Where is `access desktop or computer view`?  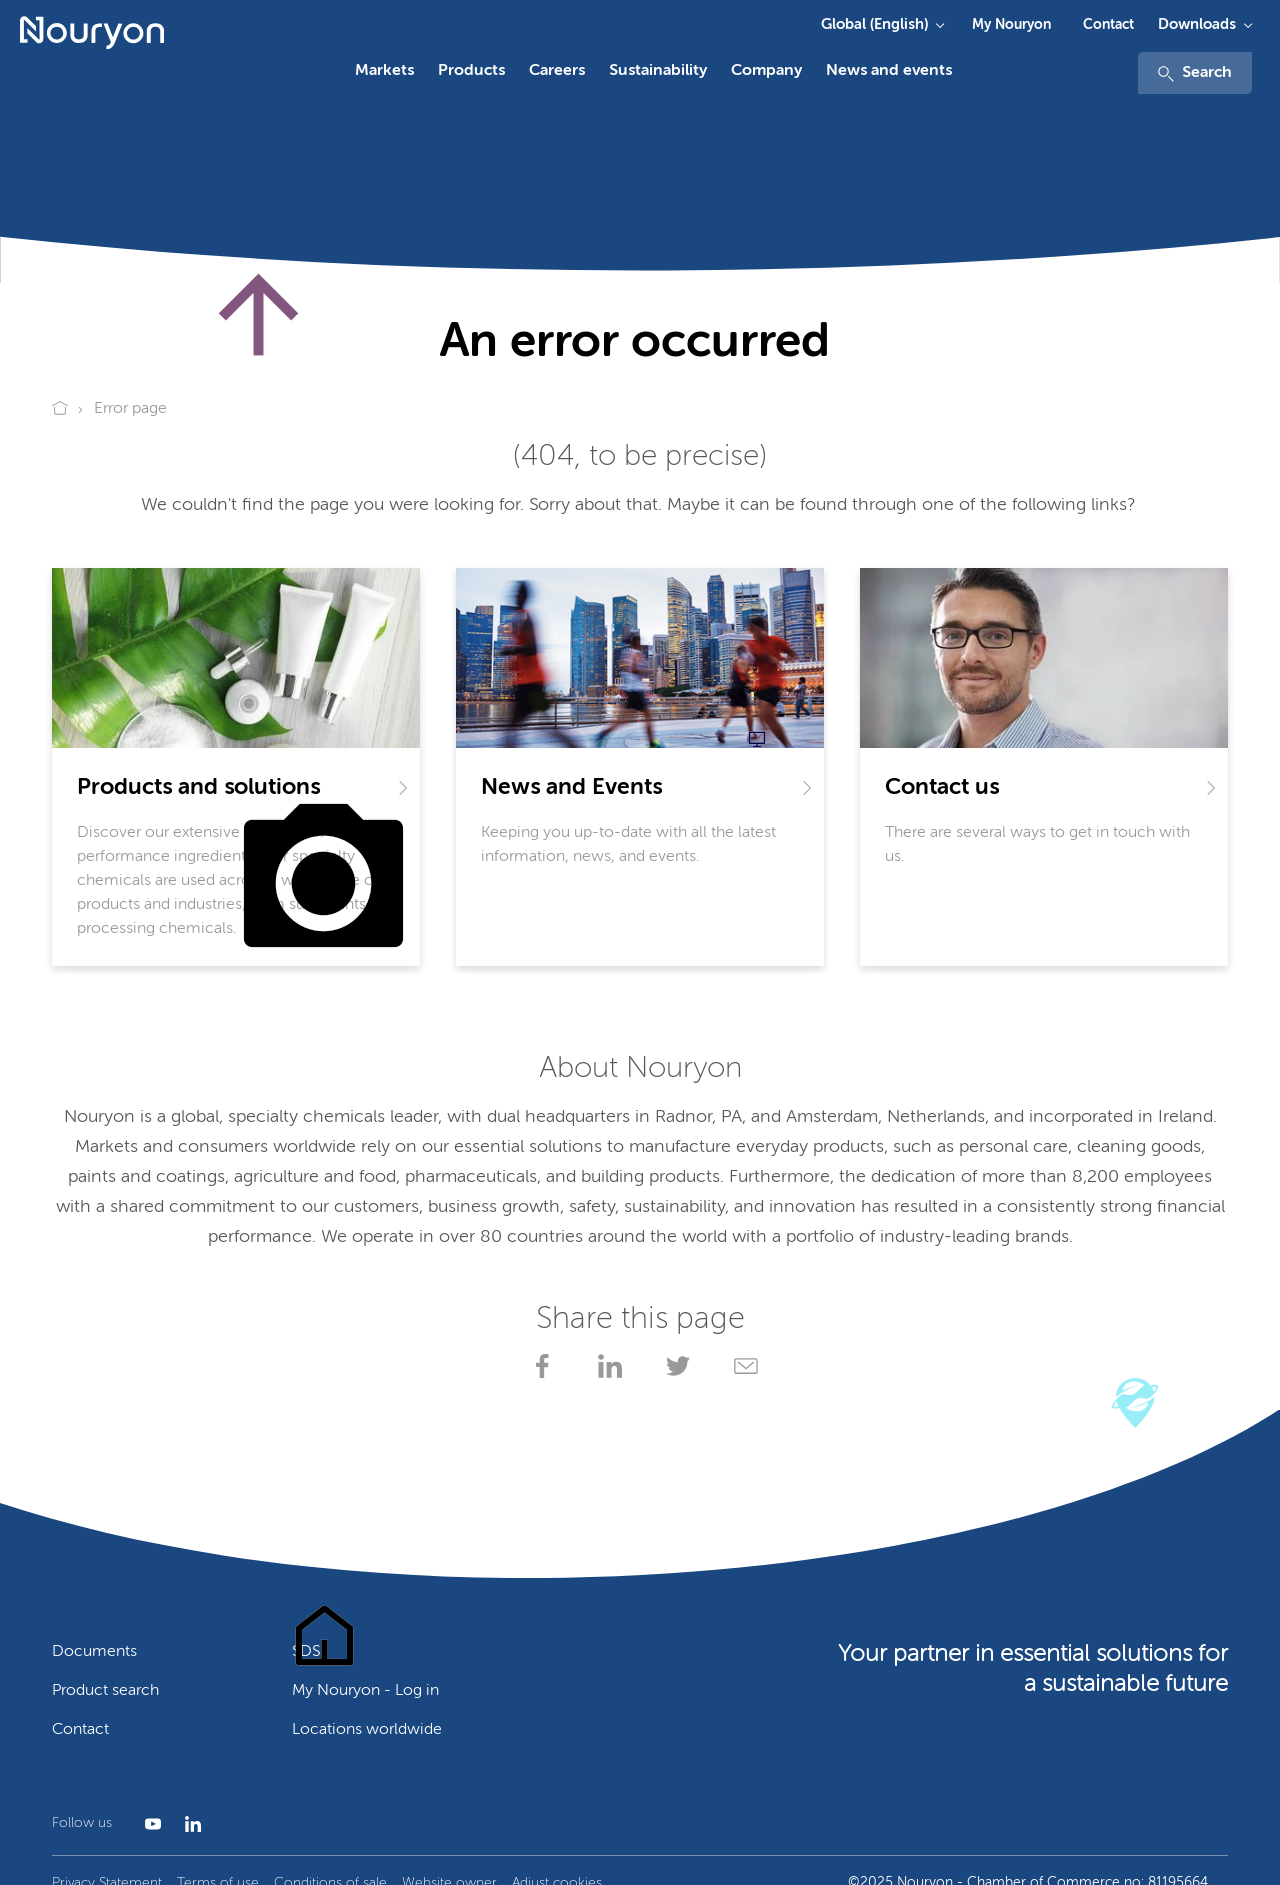 access desktop or computer view is located at coordinates (757, 739).